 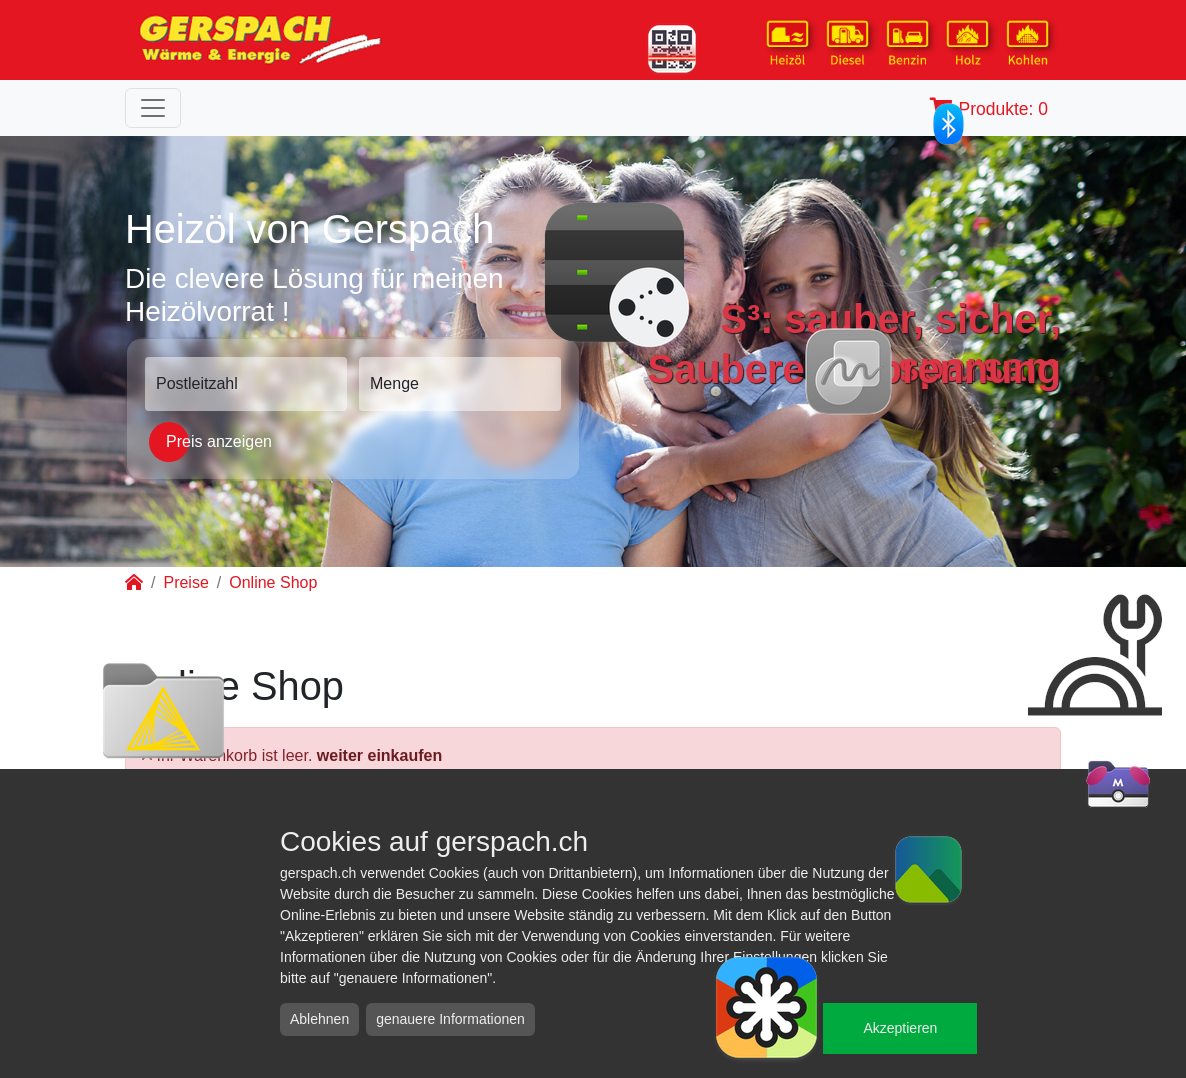 What do you see at coordinates (1118, 786) in the screenshot?
I see `folder containing pokémon master ball images or assets` at bounding box center [1118, 786].